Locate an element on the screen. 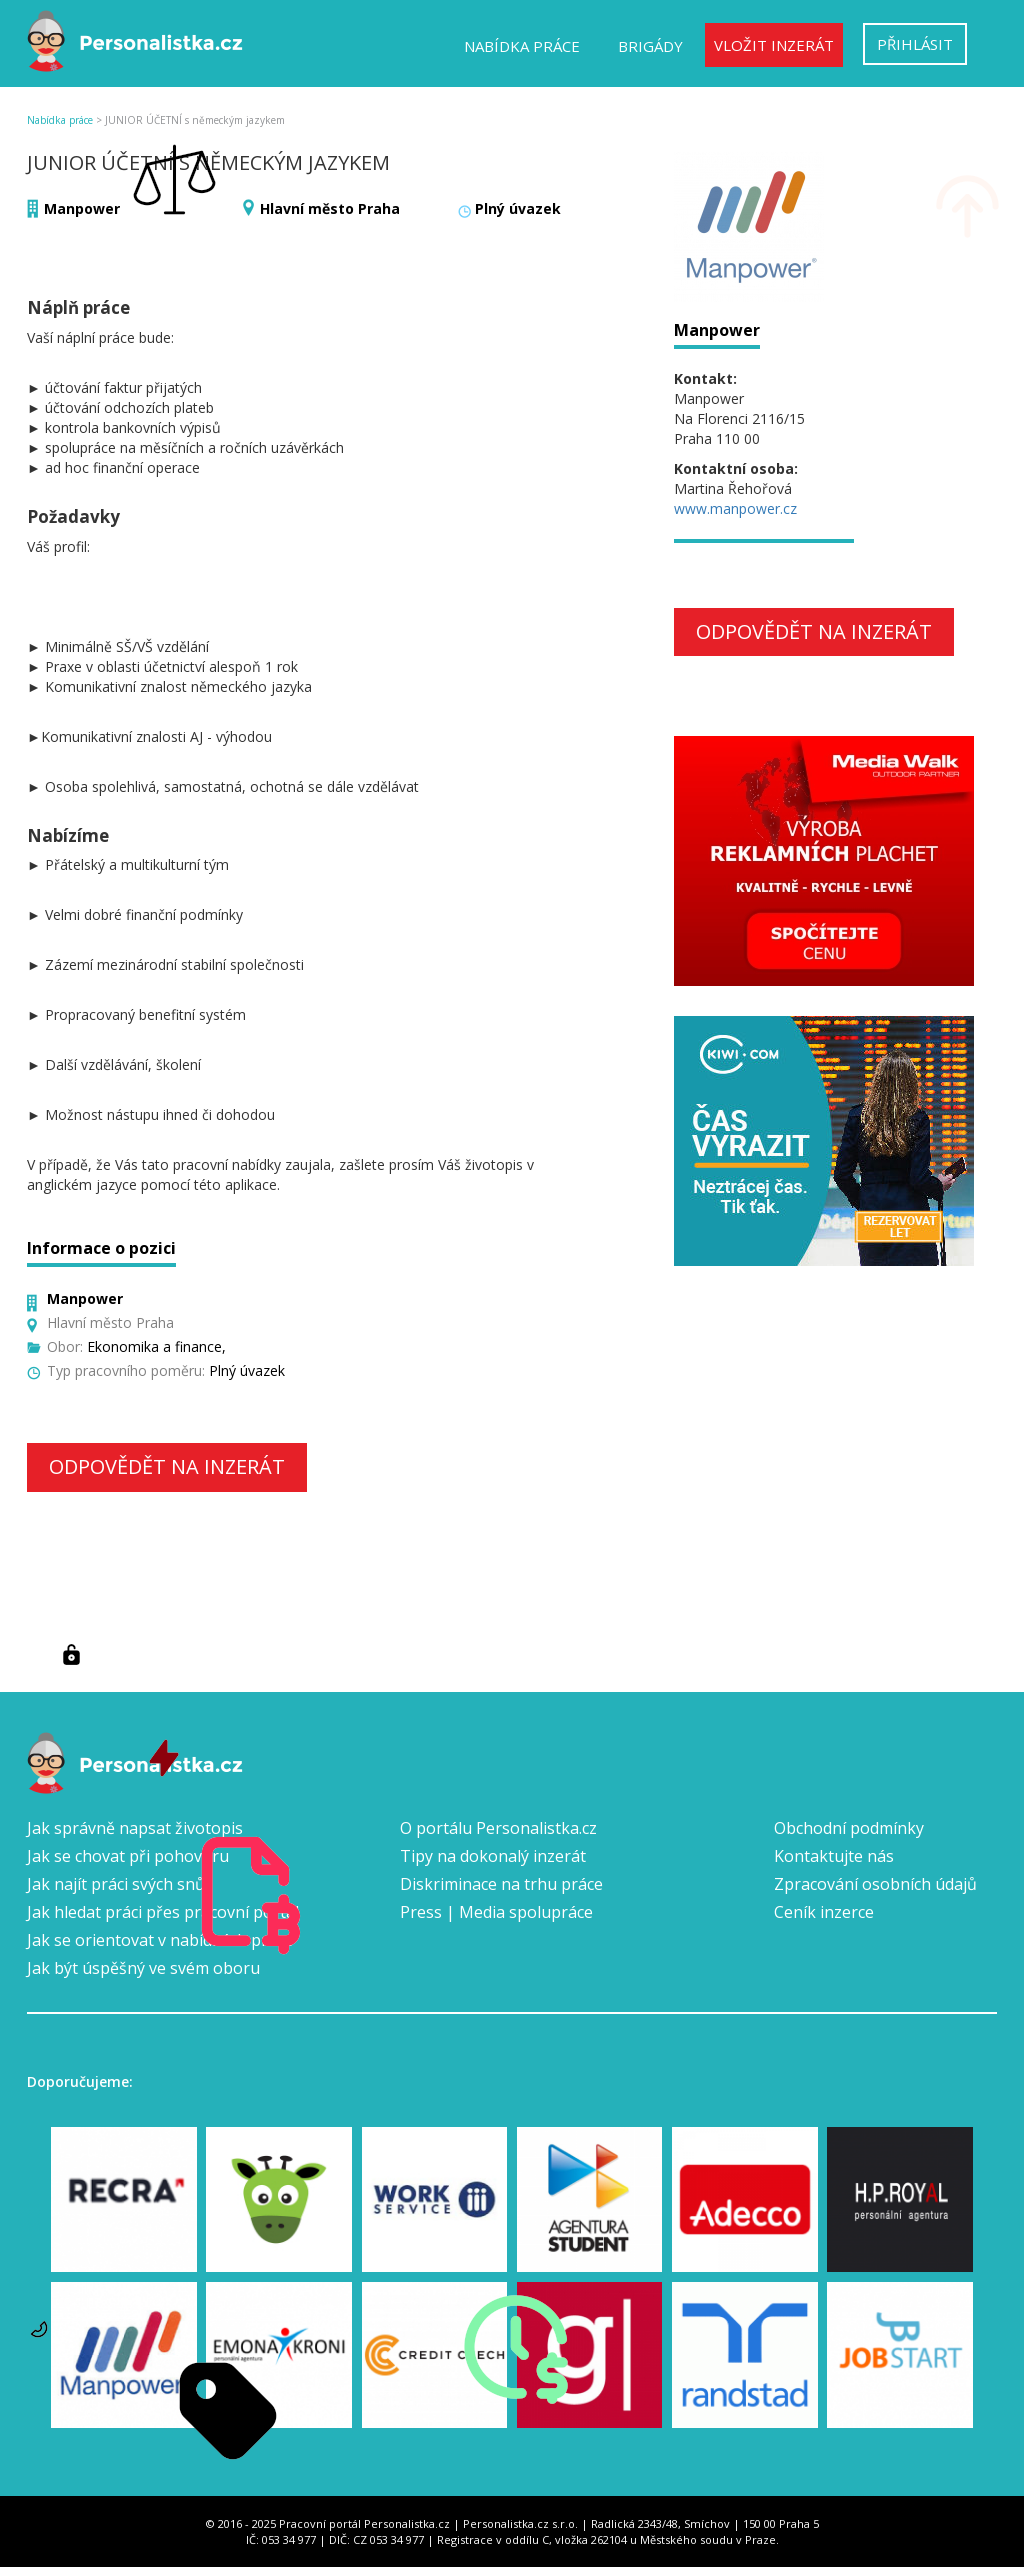 The image size is (1024, 2567). unlock a secured item or feature is located at coordinates (71, 1654).